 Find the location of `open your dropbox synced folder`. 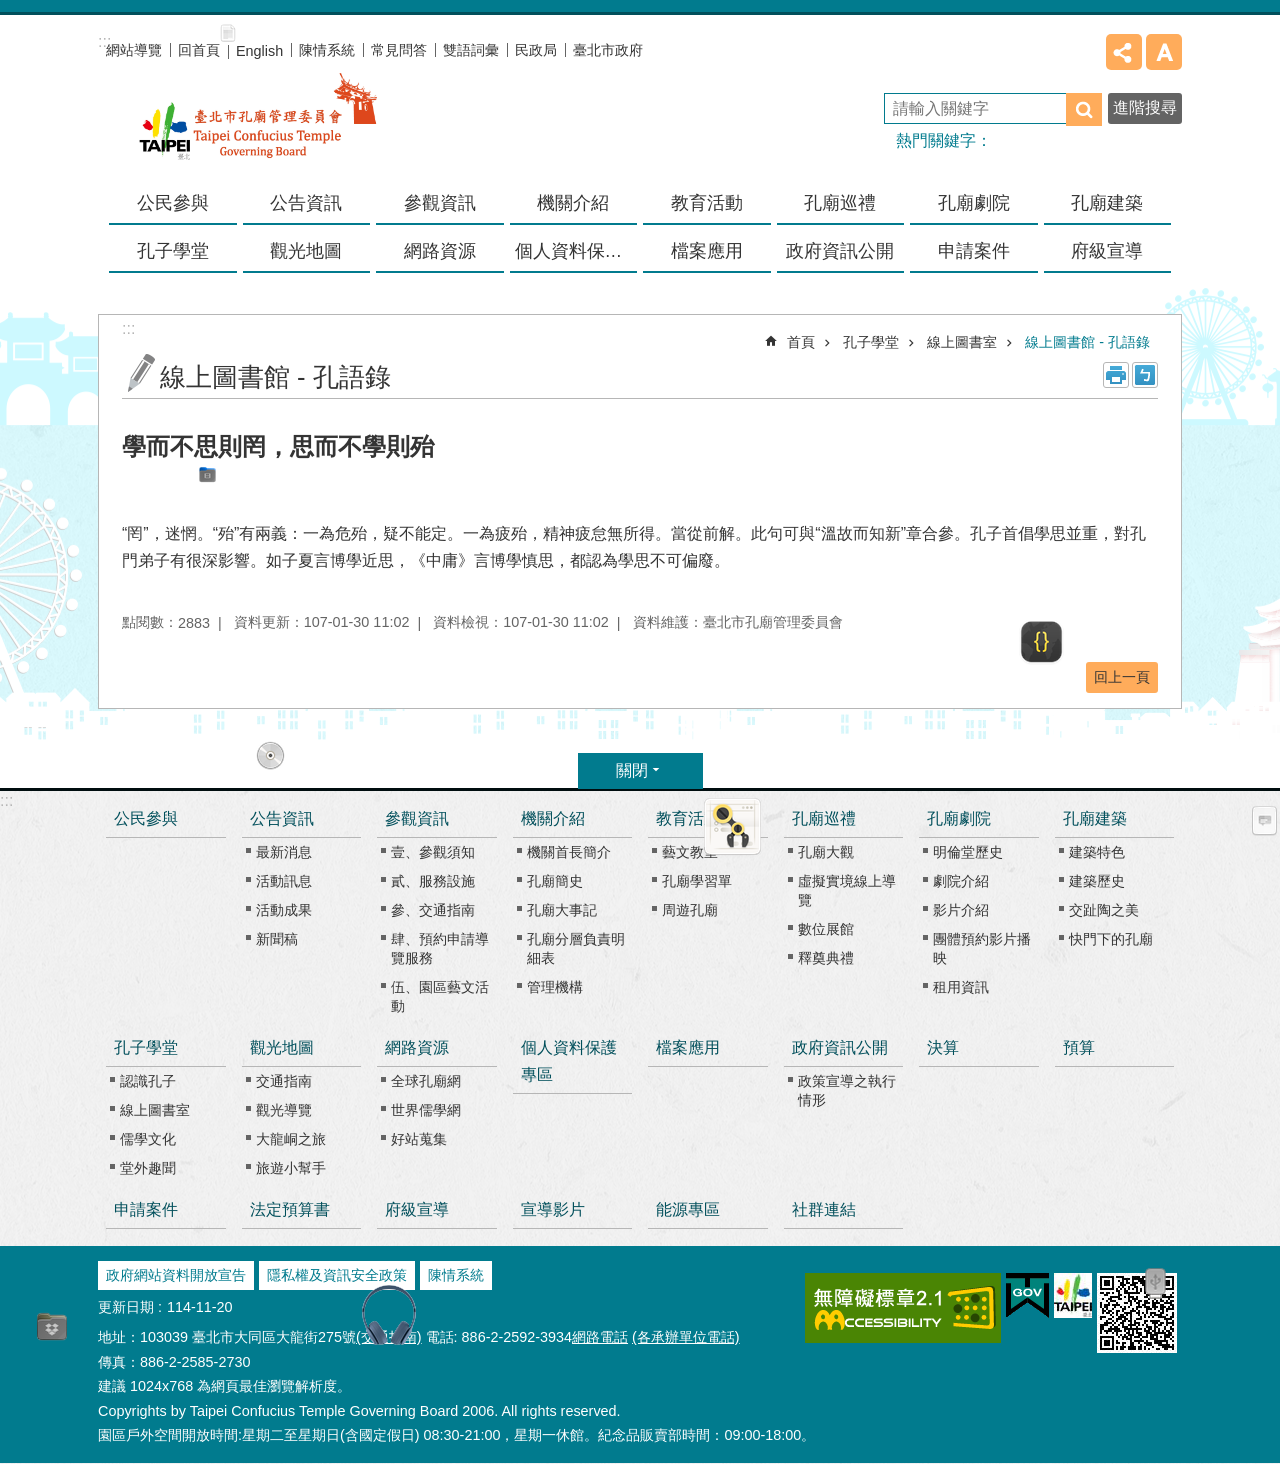

open your dropbox synced folder is located at coordinates (52, 1326).